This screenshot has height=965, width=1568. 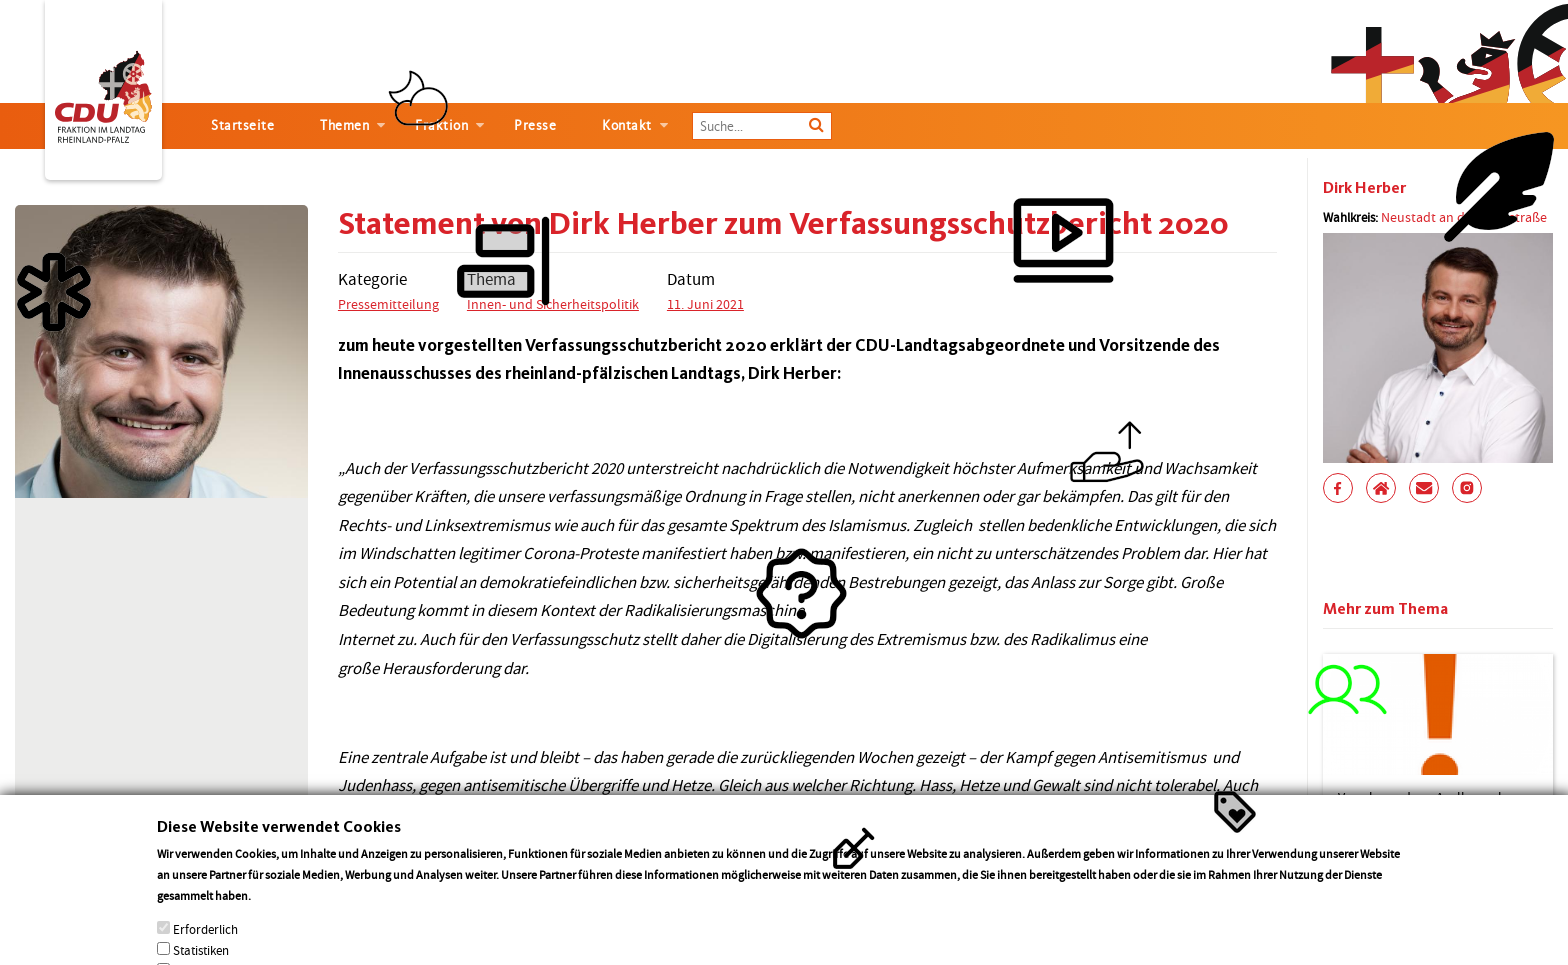 I want to click on access help or FAQ section, so click(x=801, y=593).